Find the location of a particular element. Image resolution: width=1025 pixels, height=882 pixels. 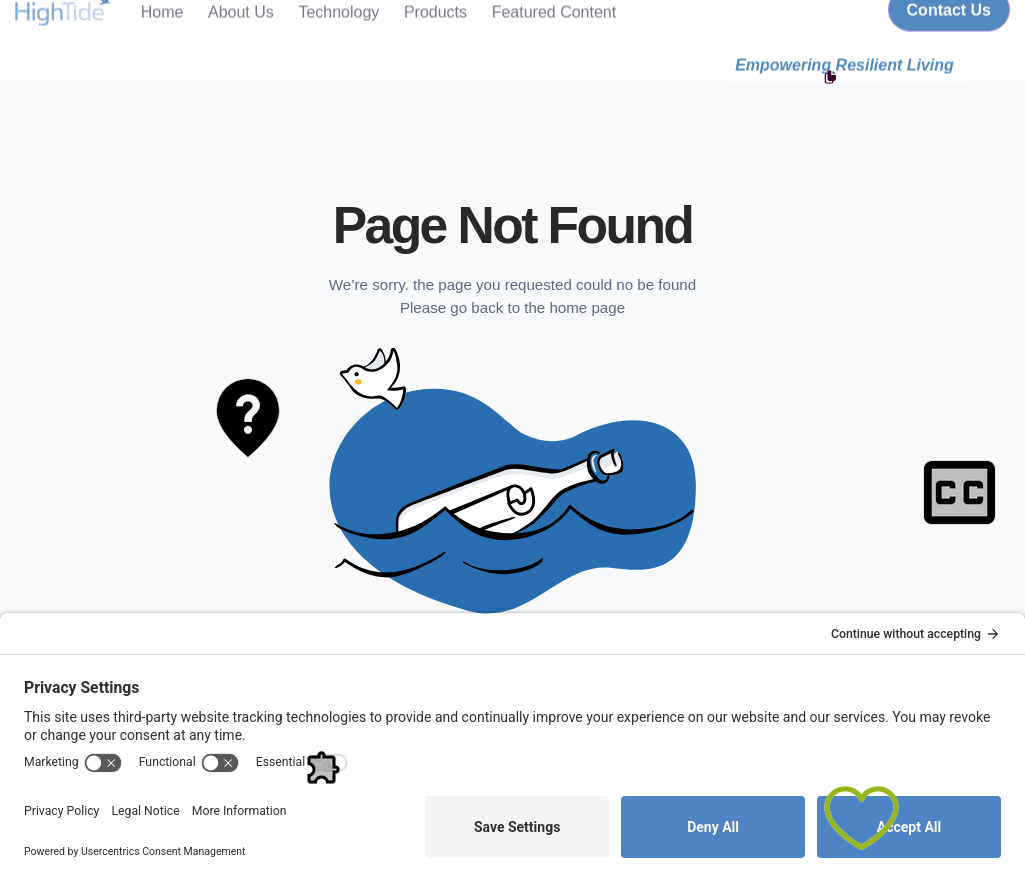

add to favorites is located at coordinates (861, 815).